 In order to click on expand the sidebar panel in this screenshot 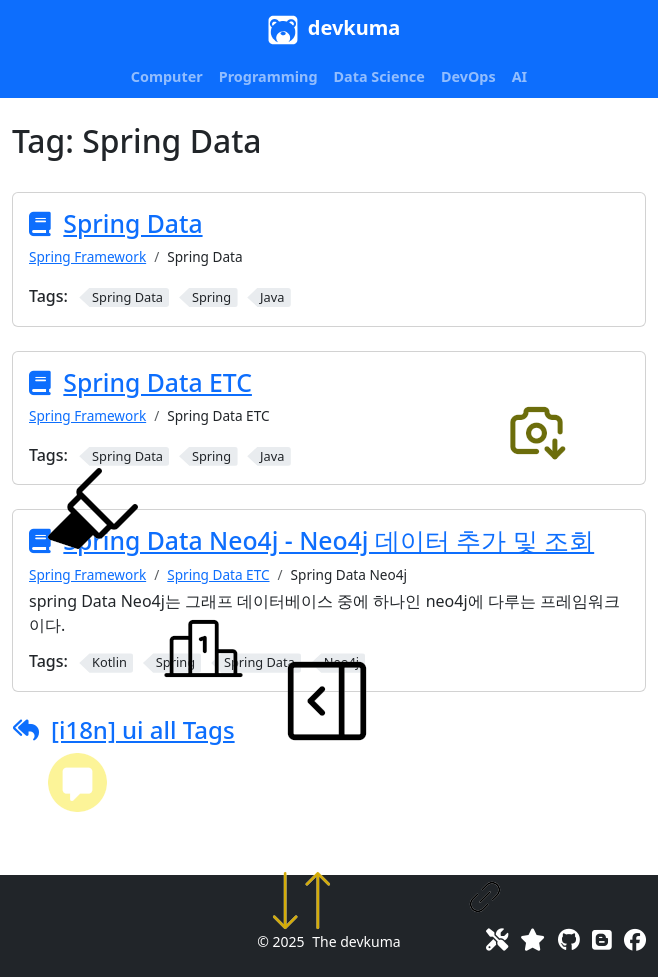, I will do `click(327, 701)`.